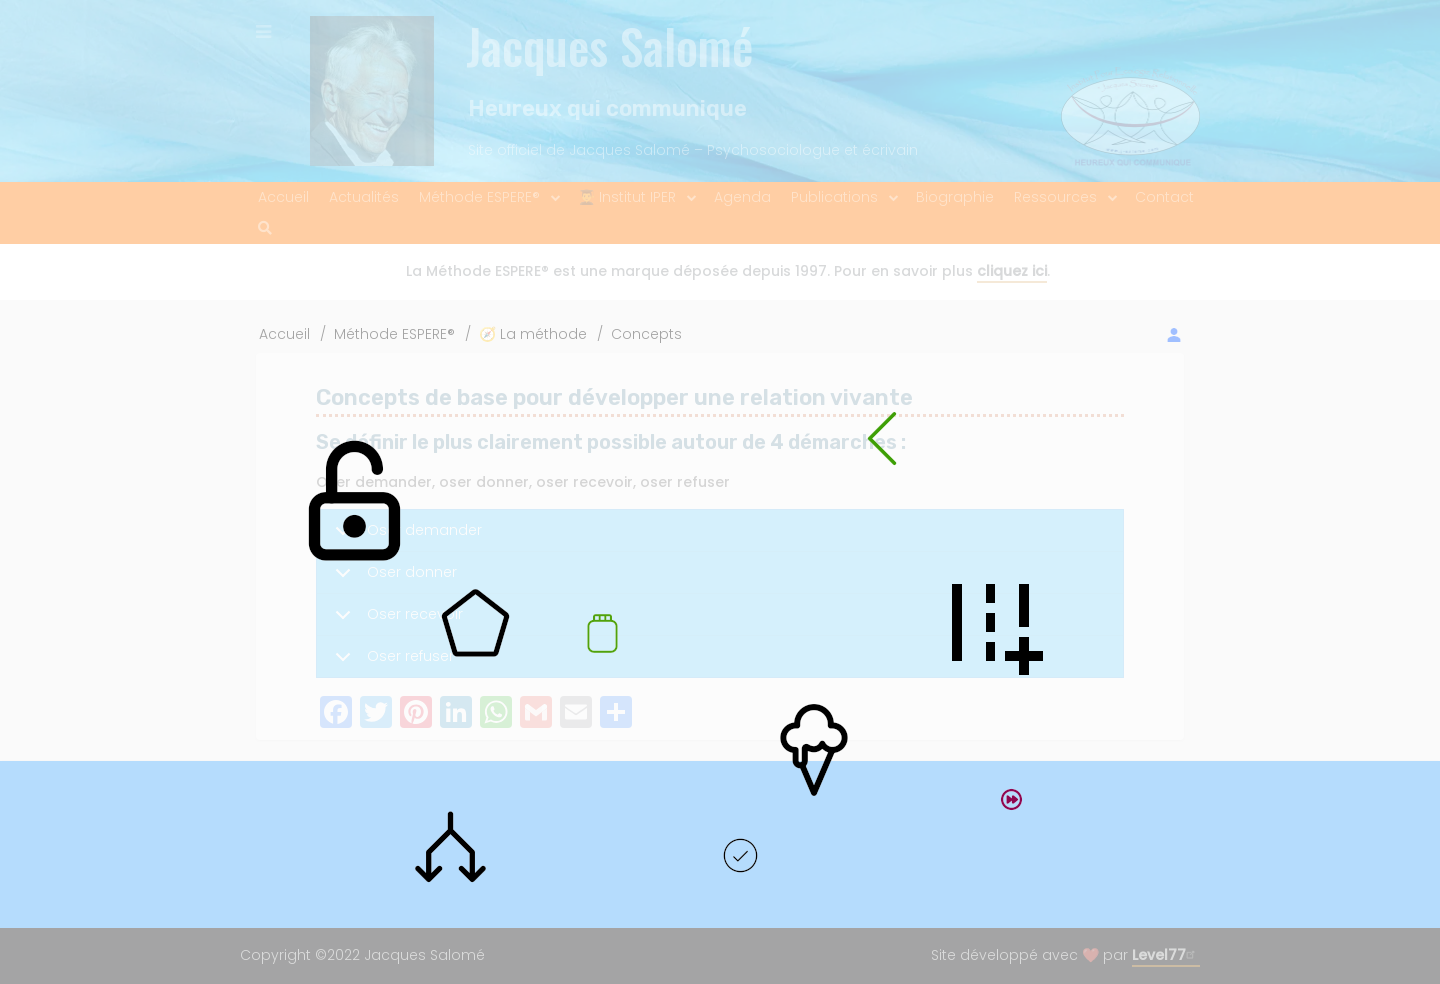 The width and height of the screenshot is (1440, 984). What do you see at coordinates (884, 438) in the screenshot?
I see `go back to the previous screen` at bounding box center [884, 438].